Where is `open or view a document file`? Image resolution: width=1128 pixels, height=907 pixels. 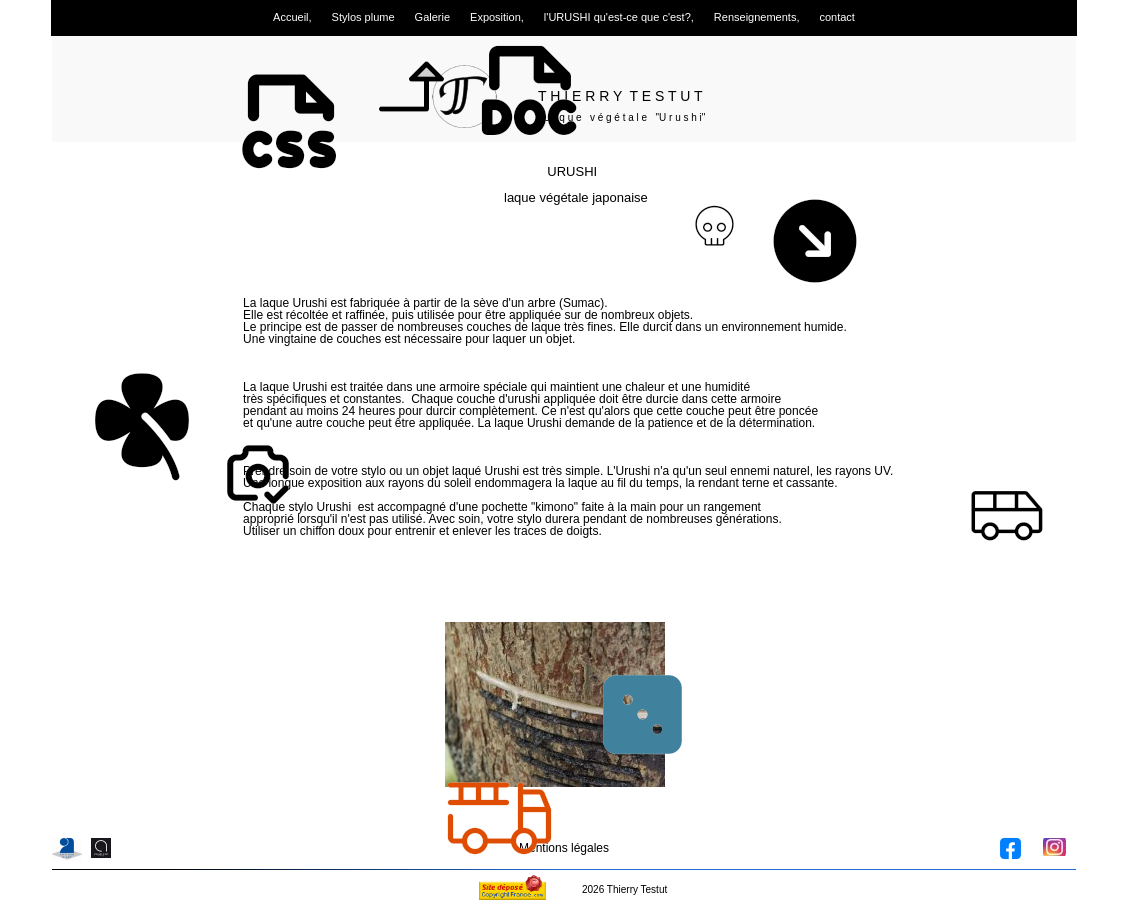 open or view a document file is located at coordinates (530, 94).